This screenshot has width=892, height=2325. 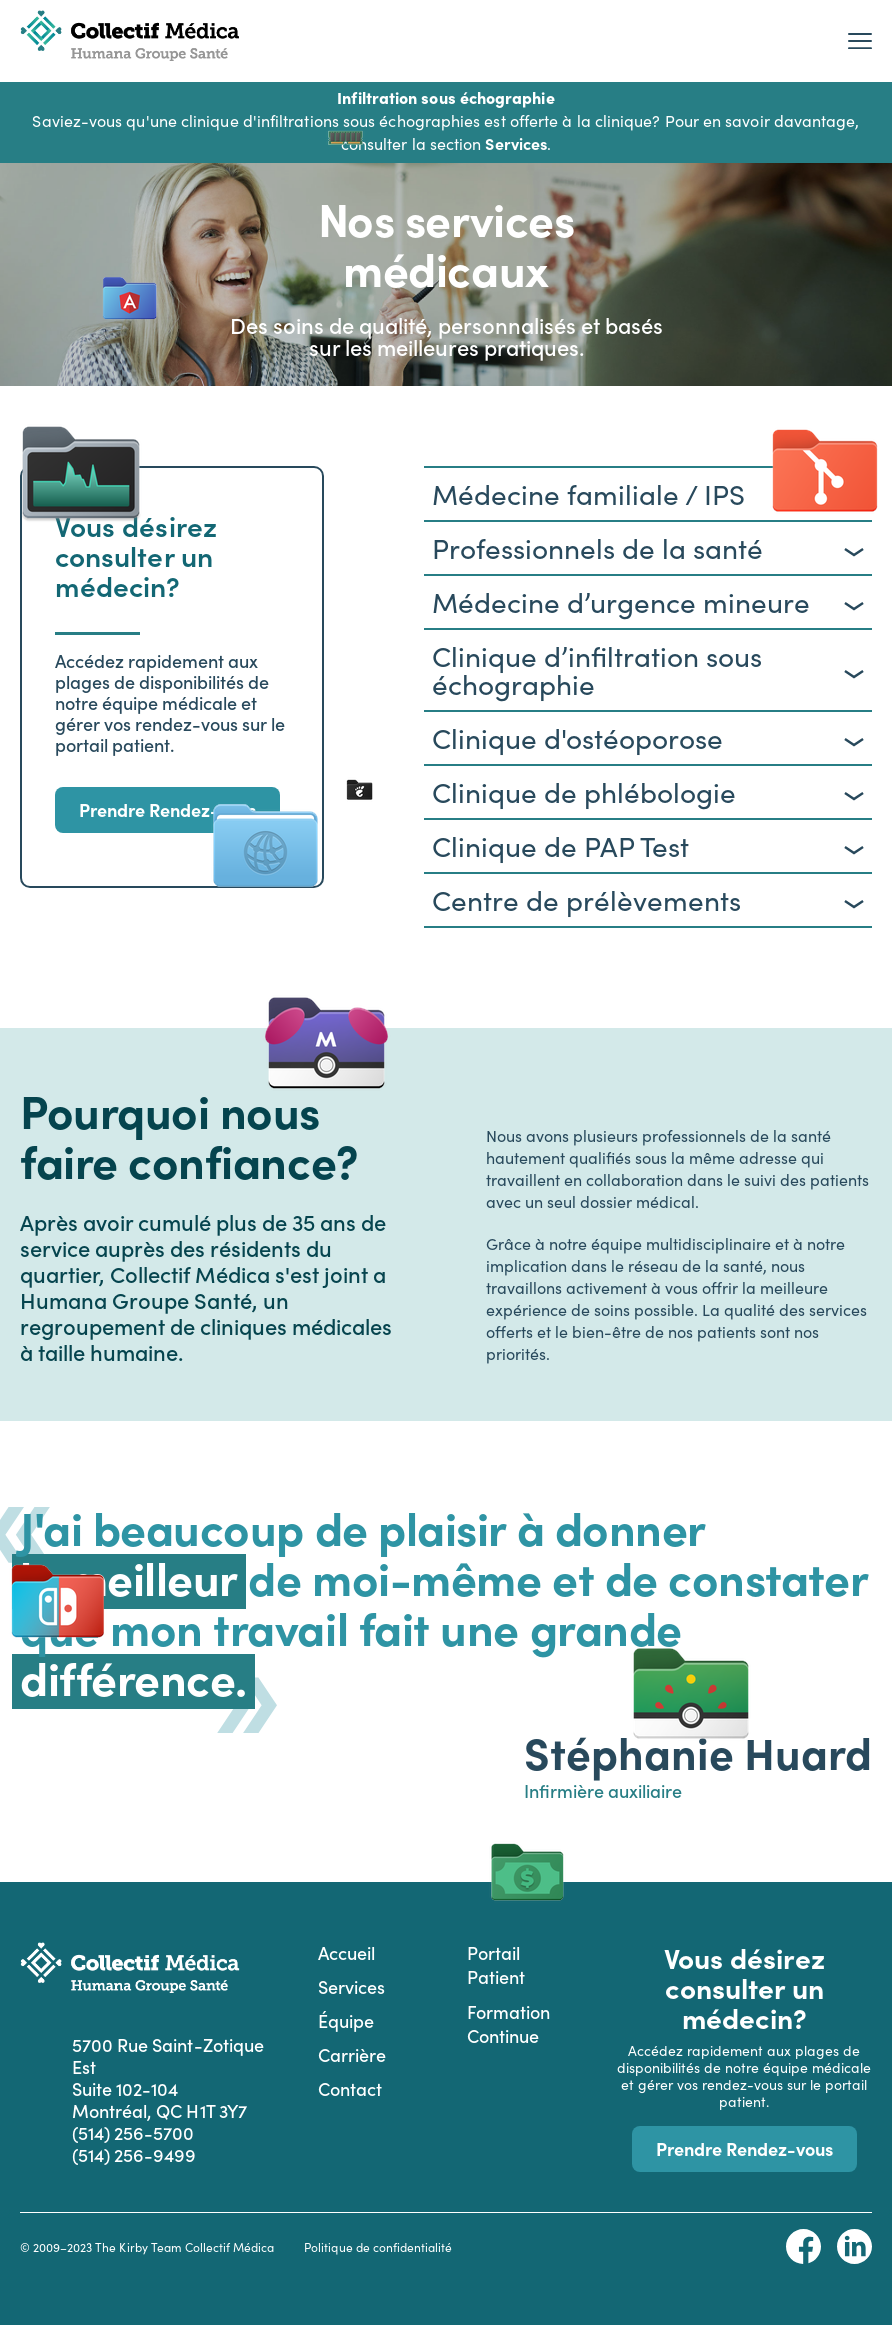 What do you see at coordinates (690, 1696) in the screenshot?
I see `open pokémon friend ball themed folder` at bounding box center [690, 1696].